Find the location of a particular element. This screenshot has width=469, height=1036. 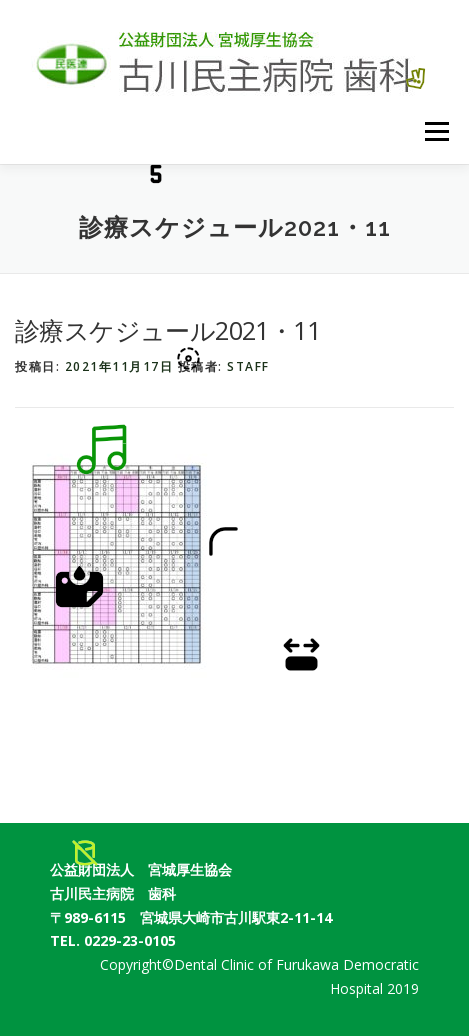

open the Deliveroo food delivery app is located at coordinates (415, 78).